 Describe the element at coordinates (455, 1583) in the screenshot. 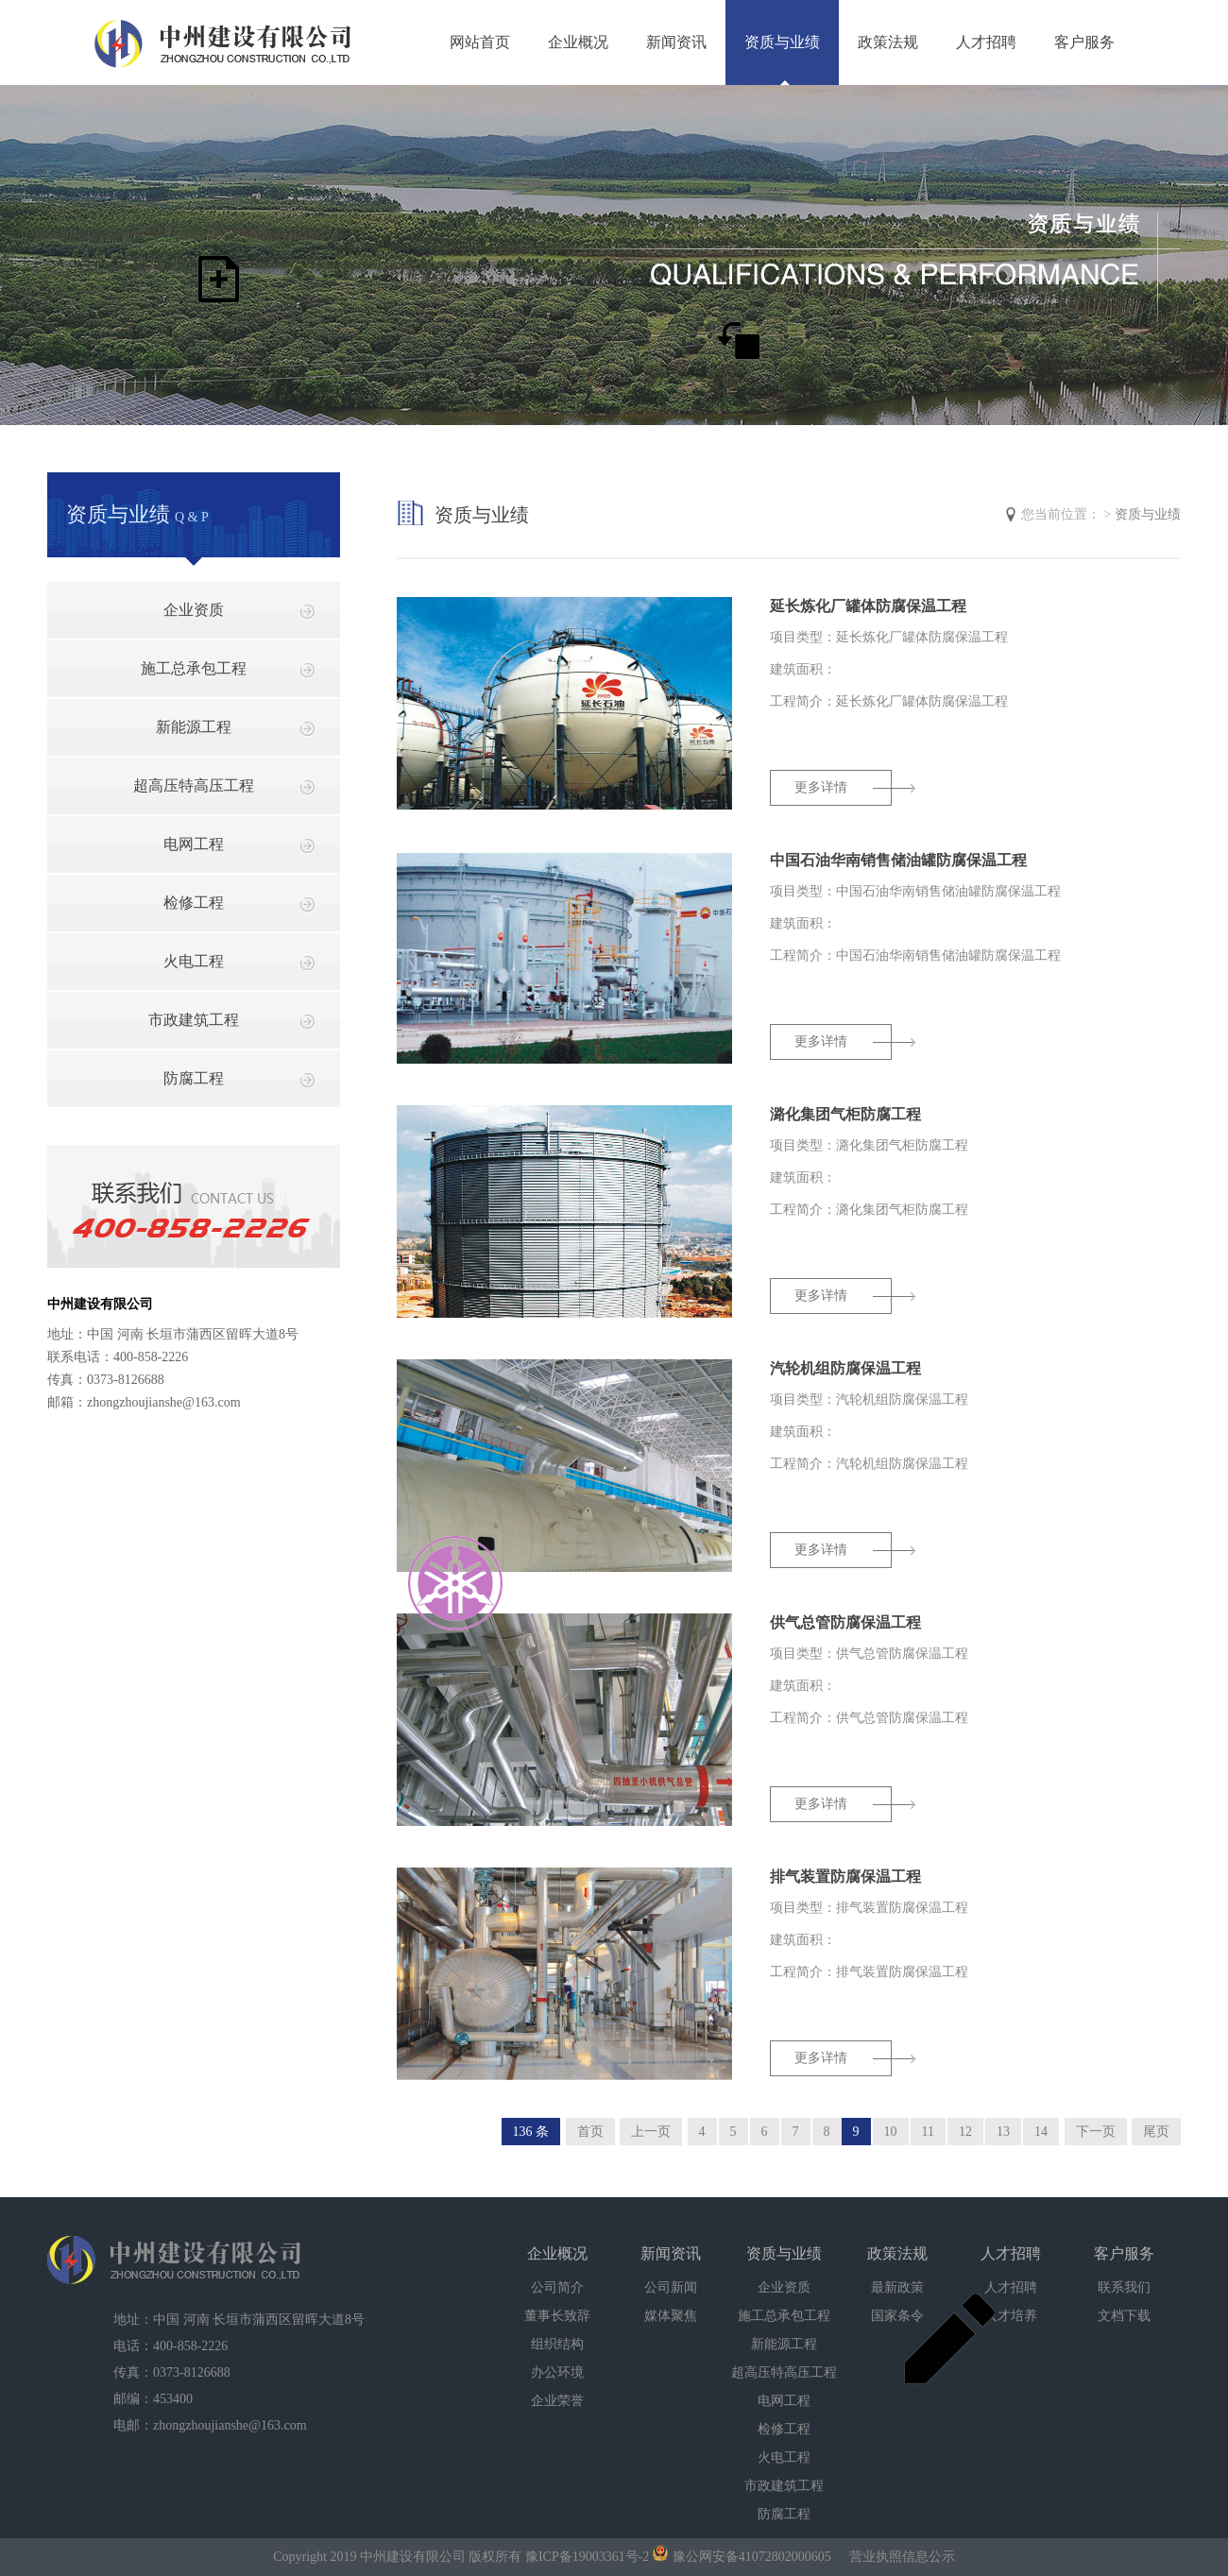

I see `yamaha motor corporation logo` at that location.